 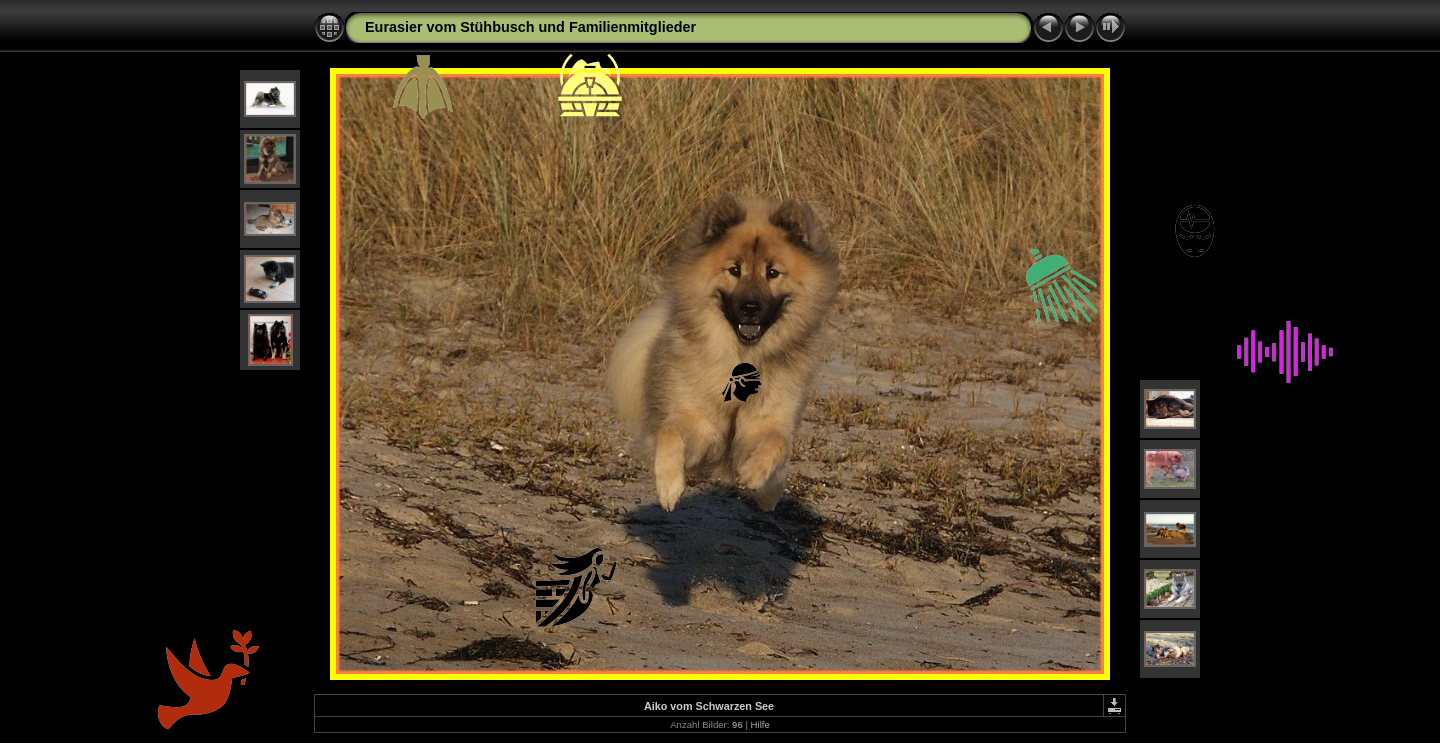 What do you see at coordinates (1194, 231) in the screenshot?
I see `indicates player is in a coma or unconscious state` at bounding box center [1194, 231].